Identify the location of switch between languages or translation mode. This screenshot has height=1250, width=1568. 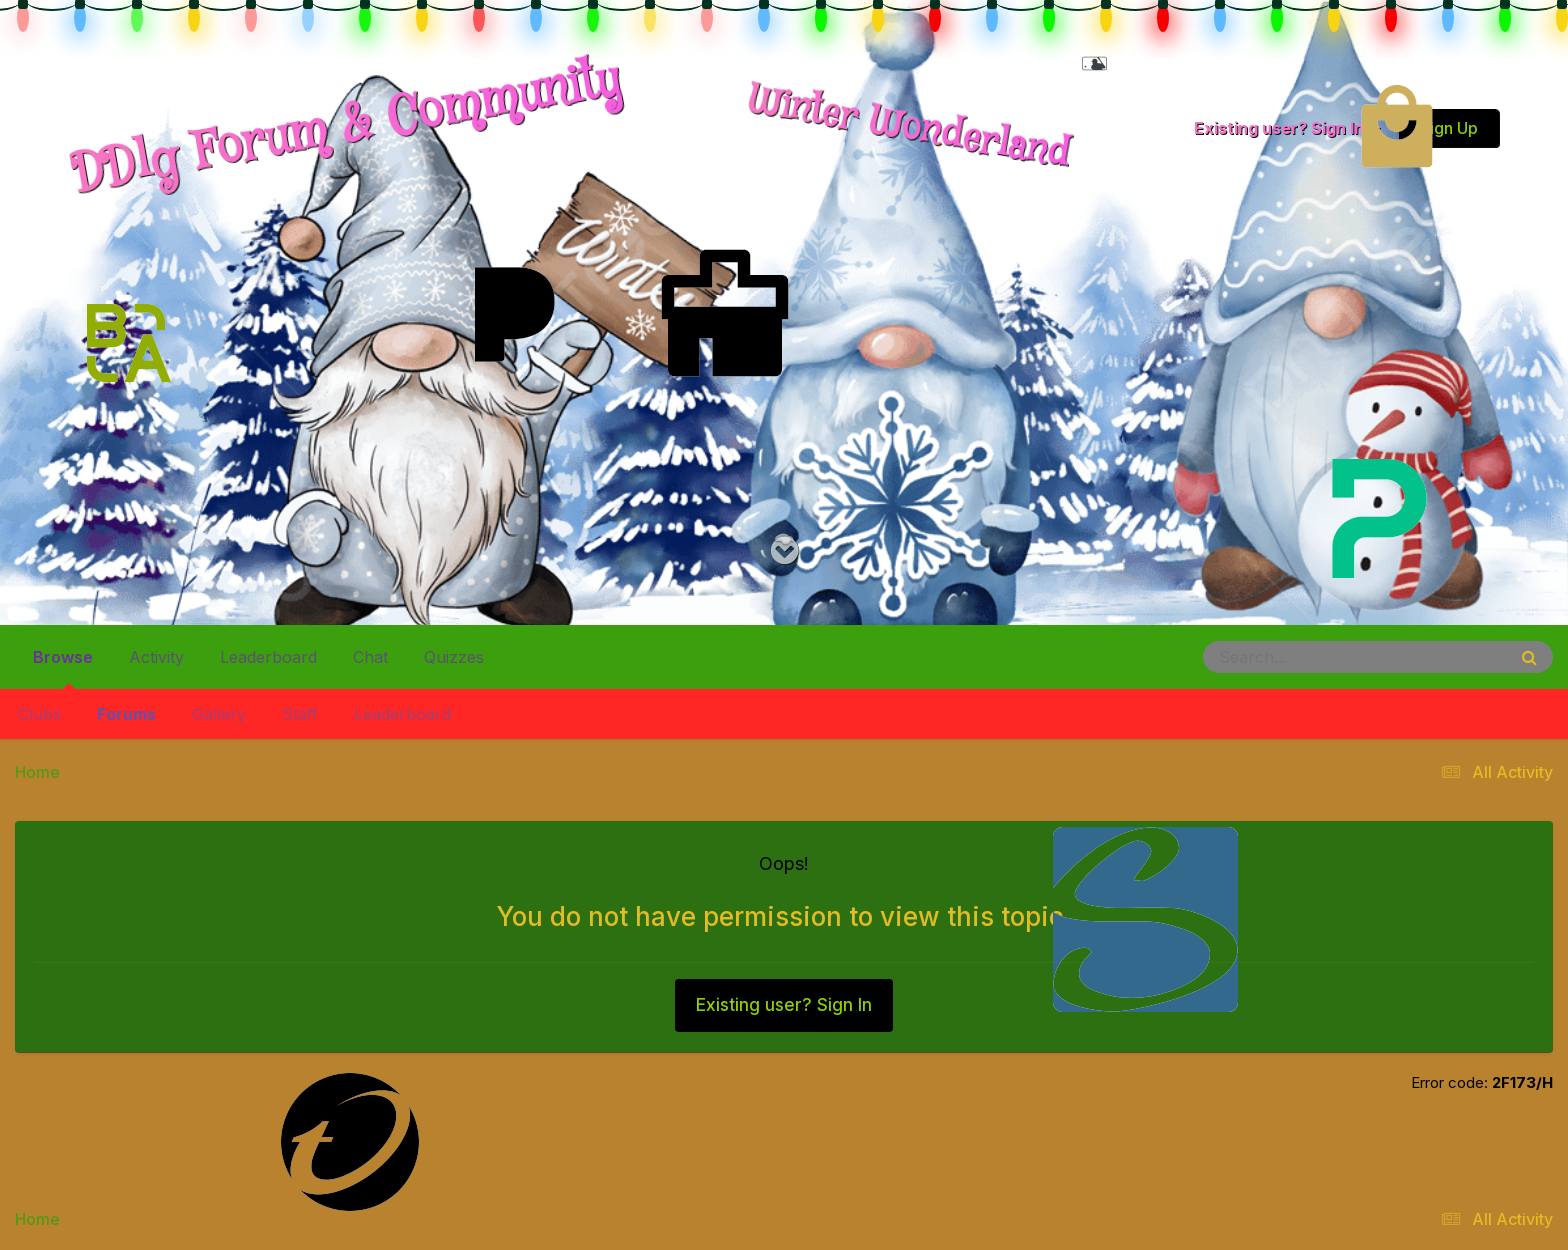
(126, 343).